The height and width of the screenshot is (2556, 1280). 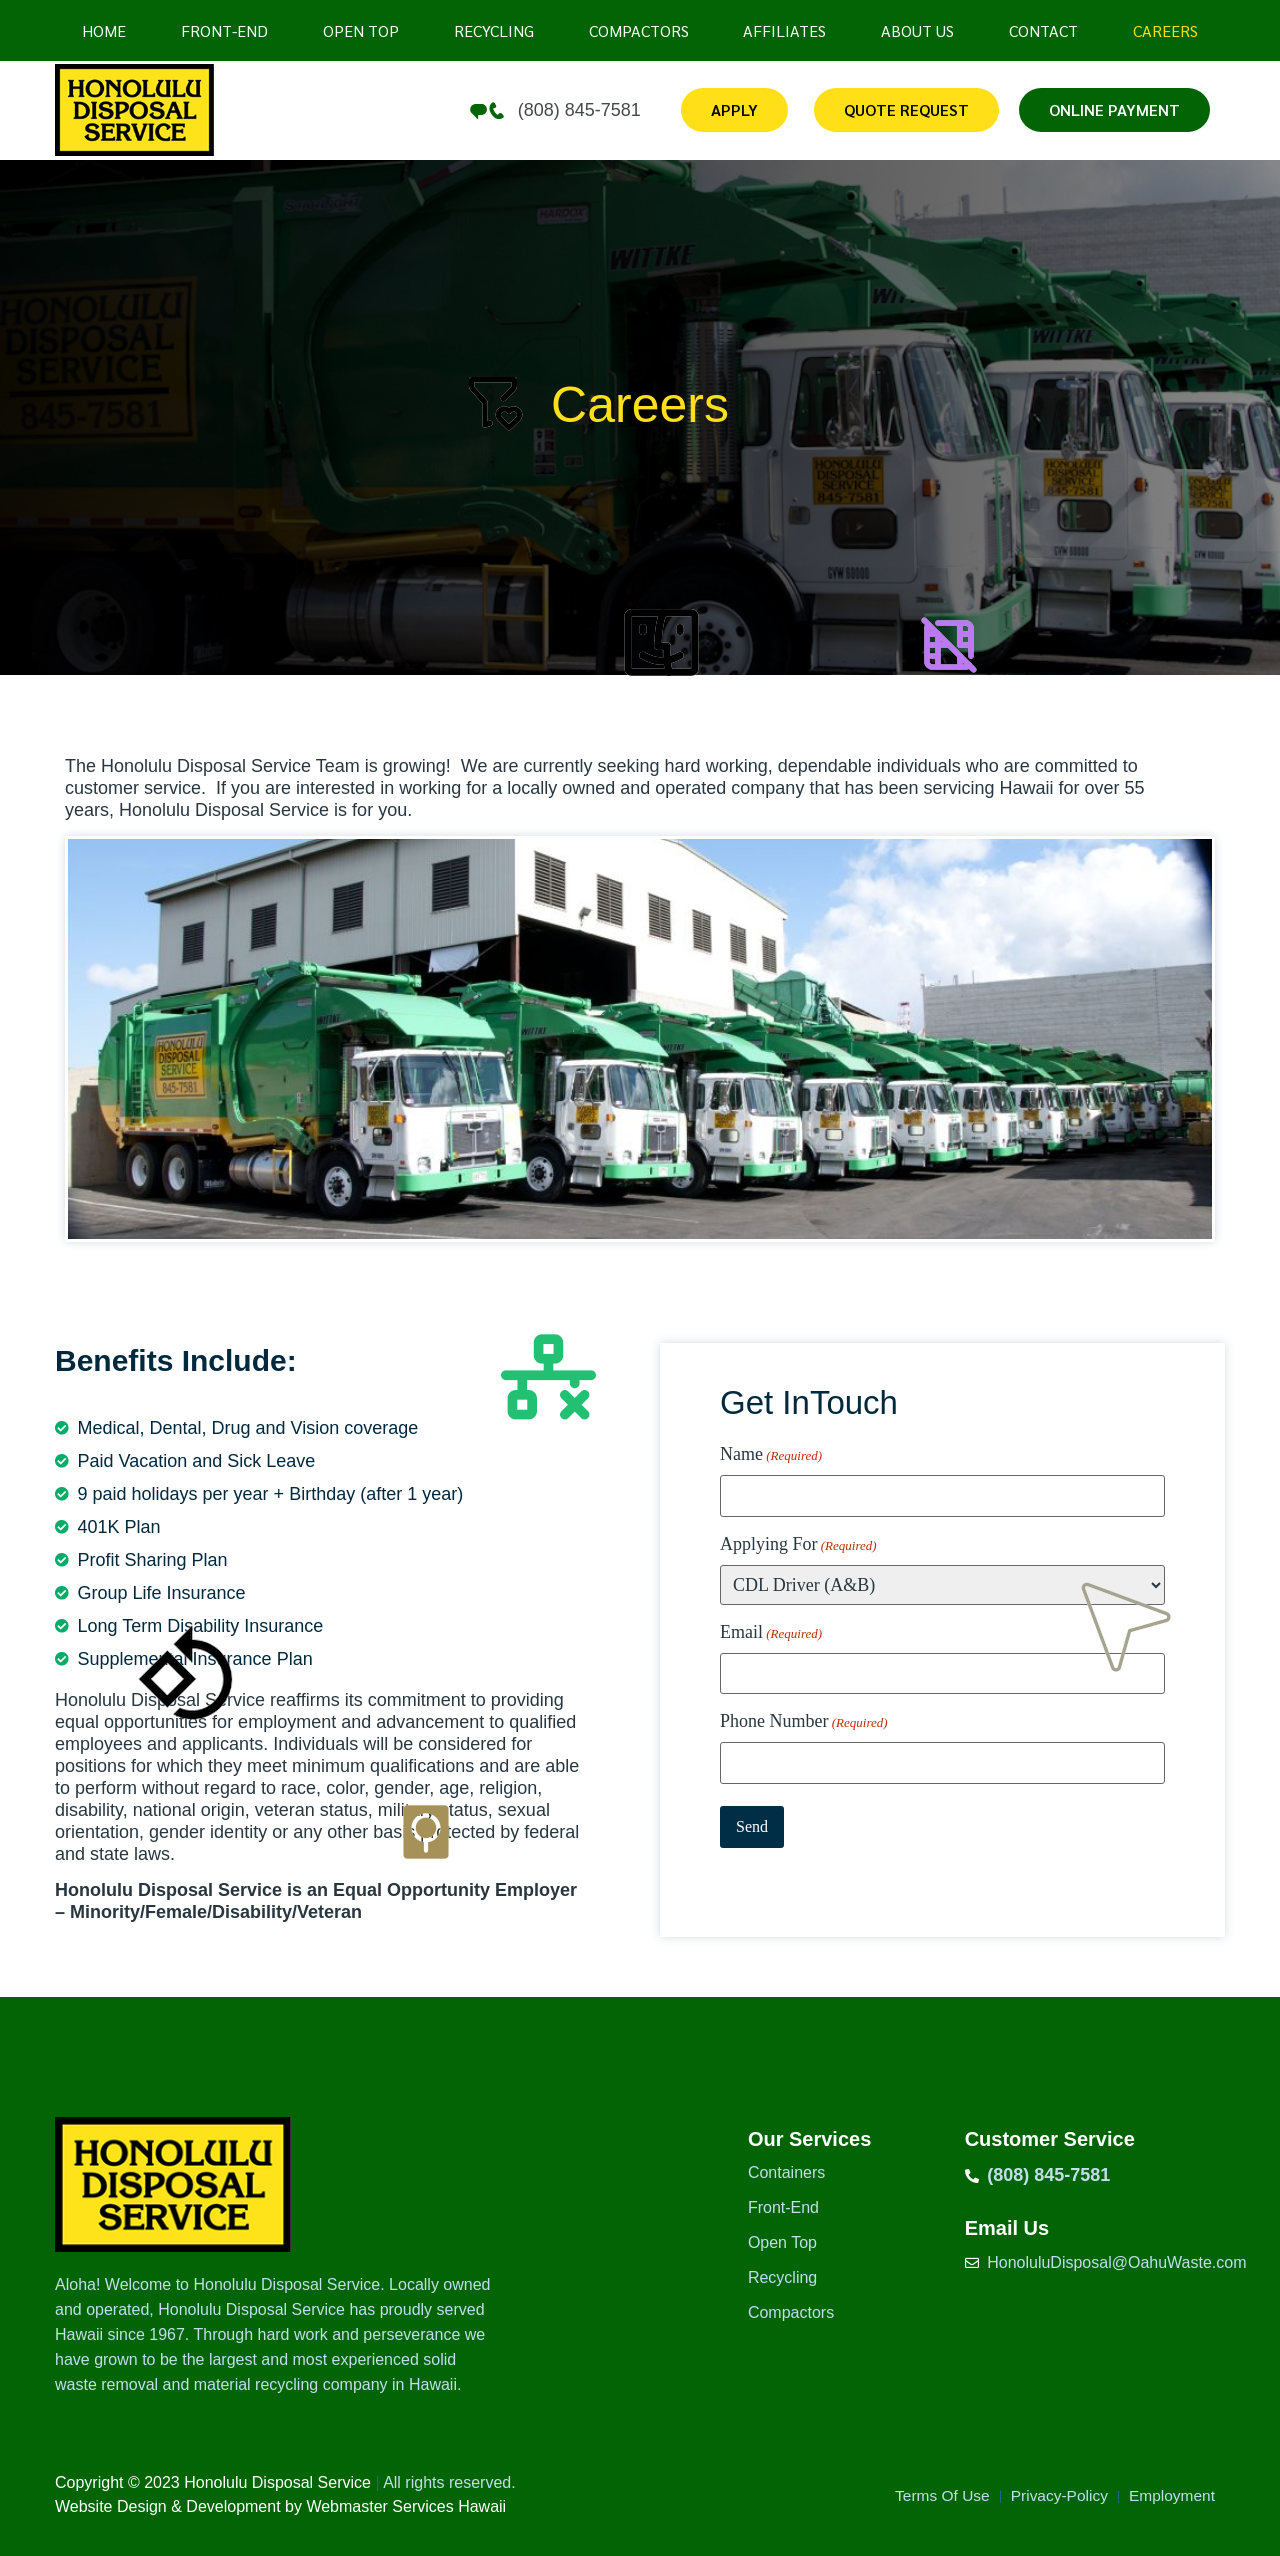 I want to click on filter by favorites, so click(x=493, y=401).